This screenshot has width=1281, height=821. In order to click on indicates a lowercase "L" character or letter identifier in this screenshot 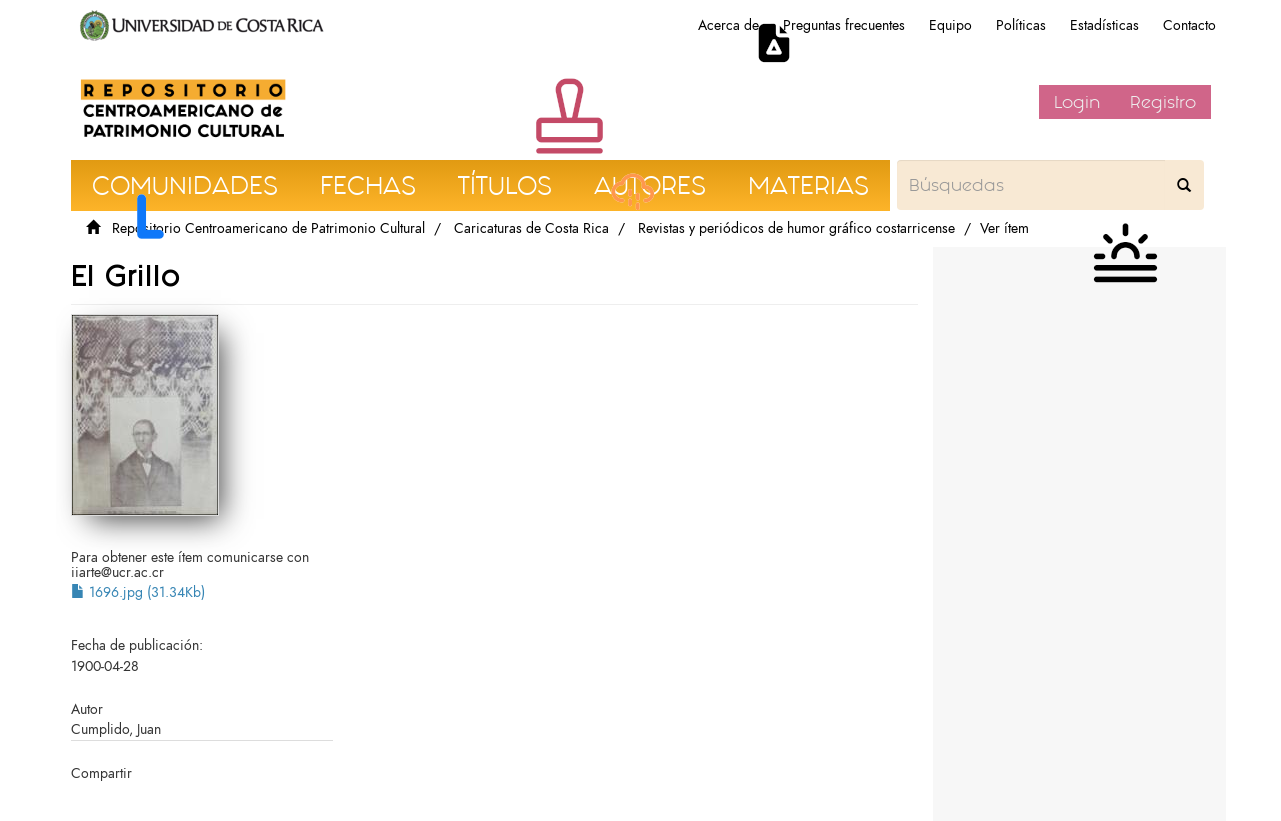, I will do `click(150, 216)`.